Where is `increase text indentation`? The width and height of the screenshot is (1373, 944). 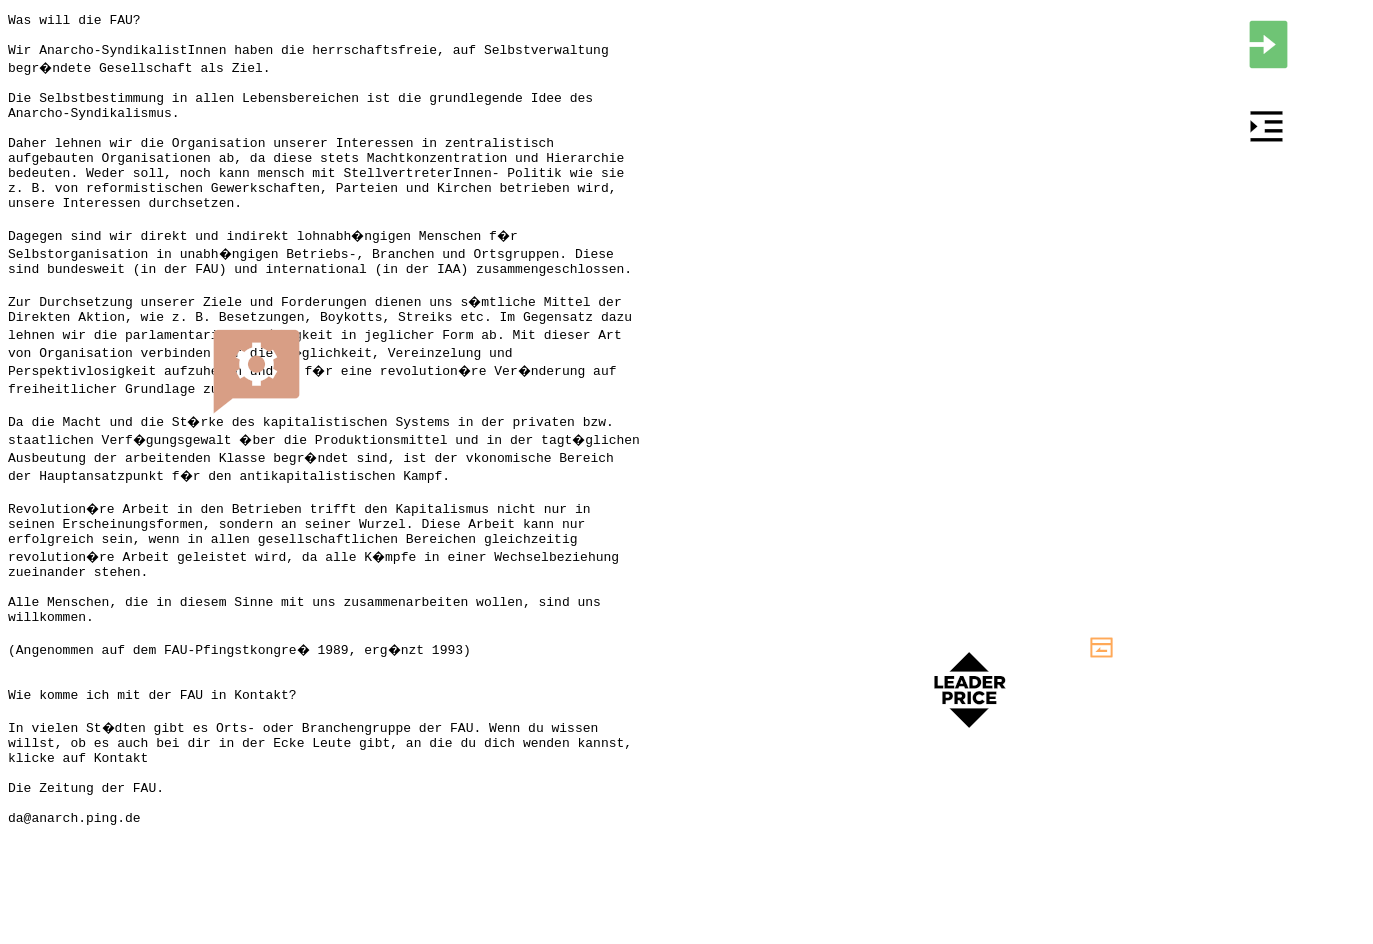
increase text indentation is located at coordinates (1266, 125).